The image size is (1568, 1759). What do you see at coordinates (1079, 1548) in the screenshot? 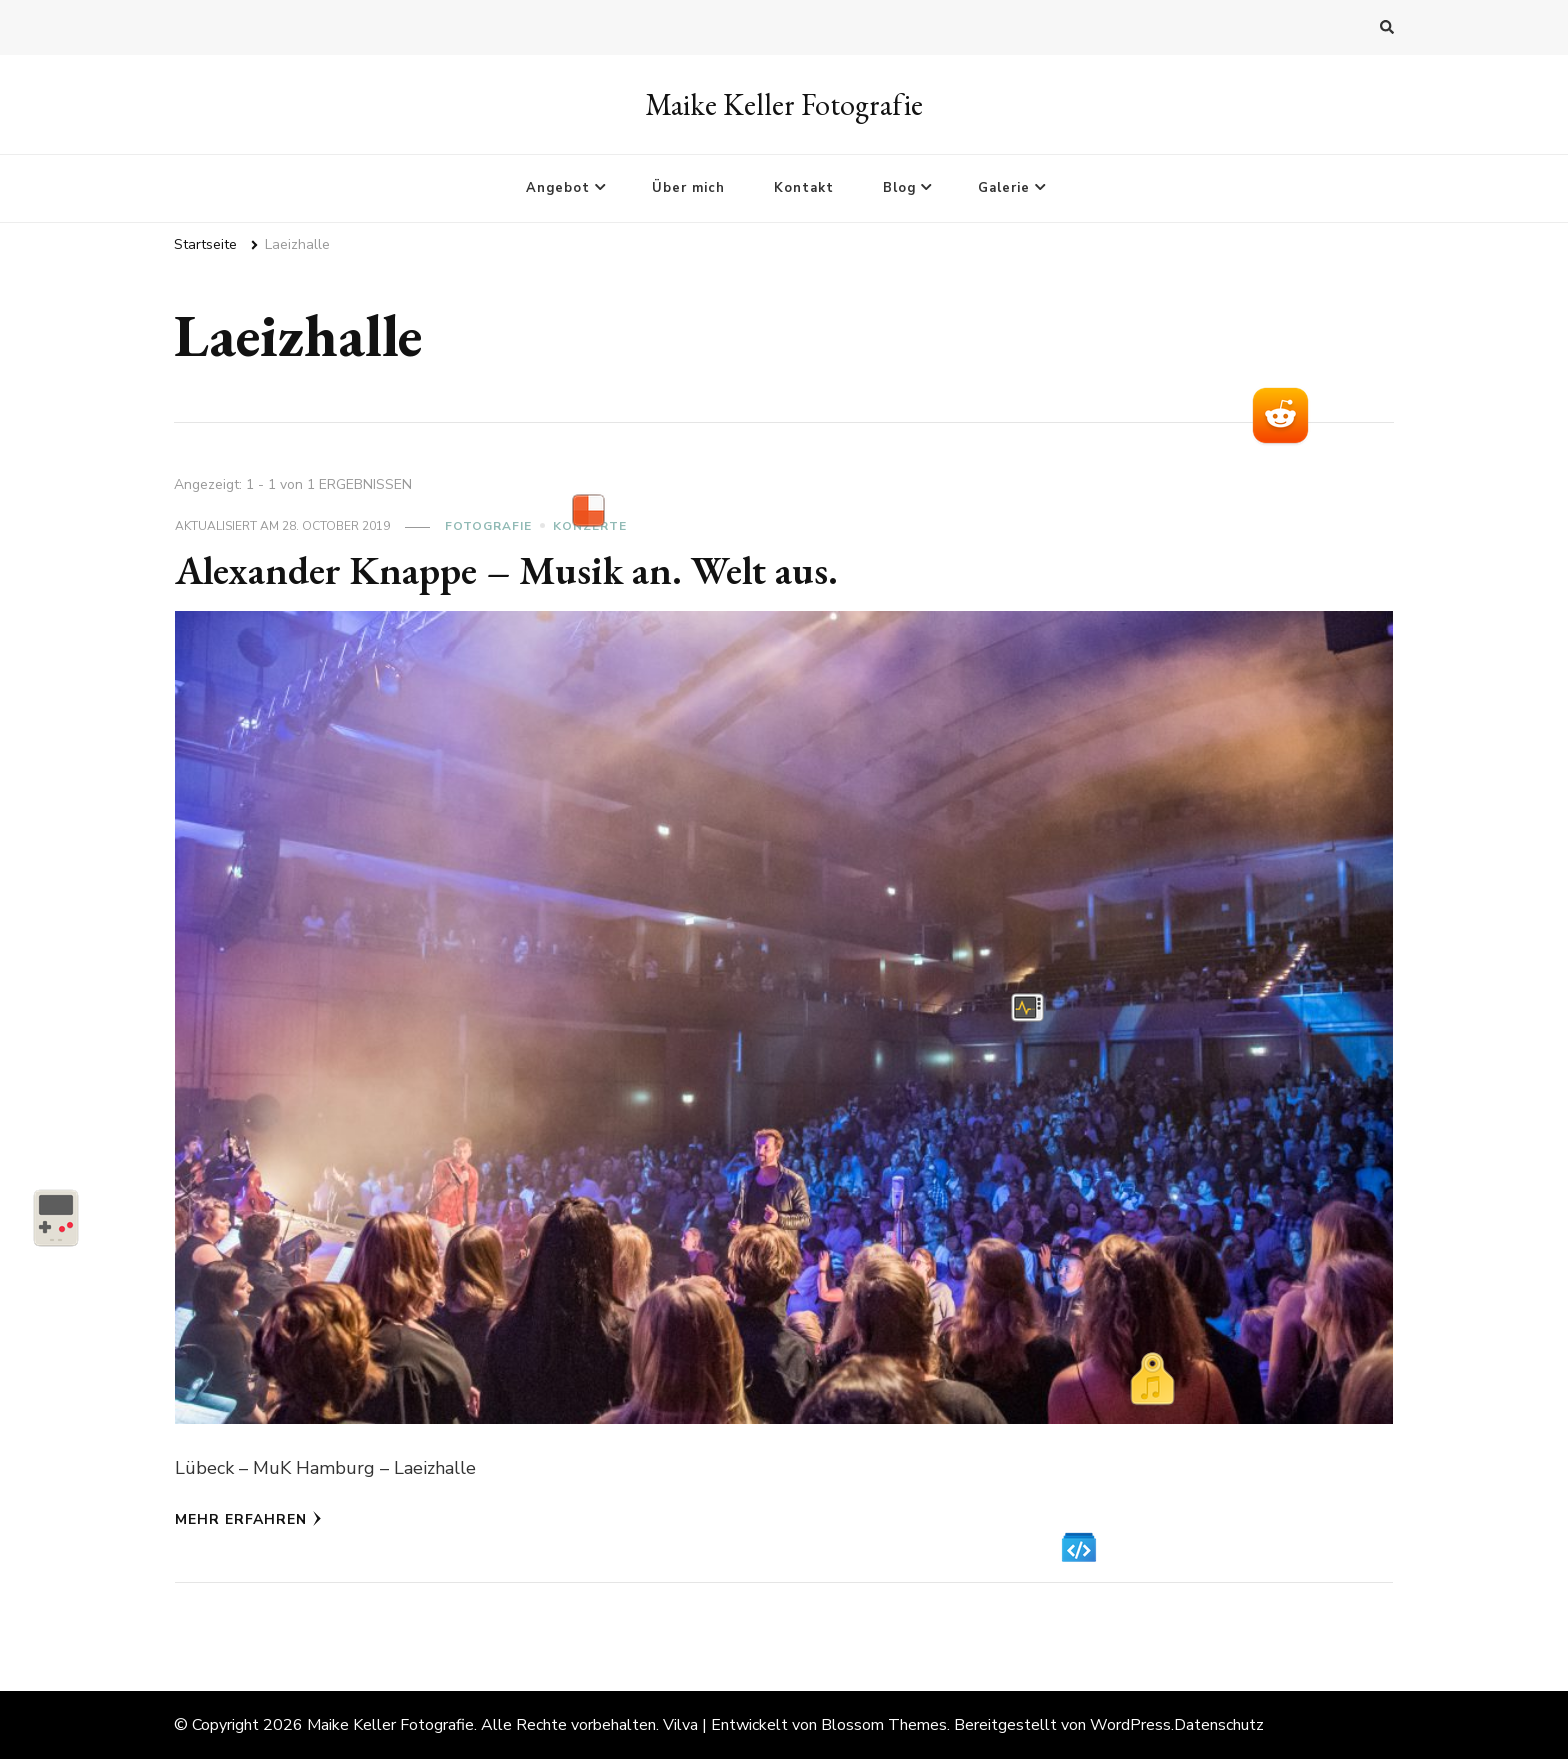
I see `open xaml application` at bounding box center [1079, 1548].